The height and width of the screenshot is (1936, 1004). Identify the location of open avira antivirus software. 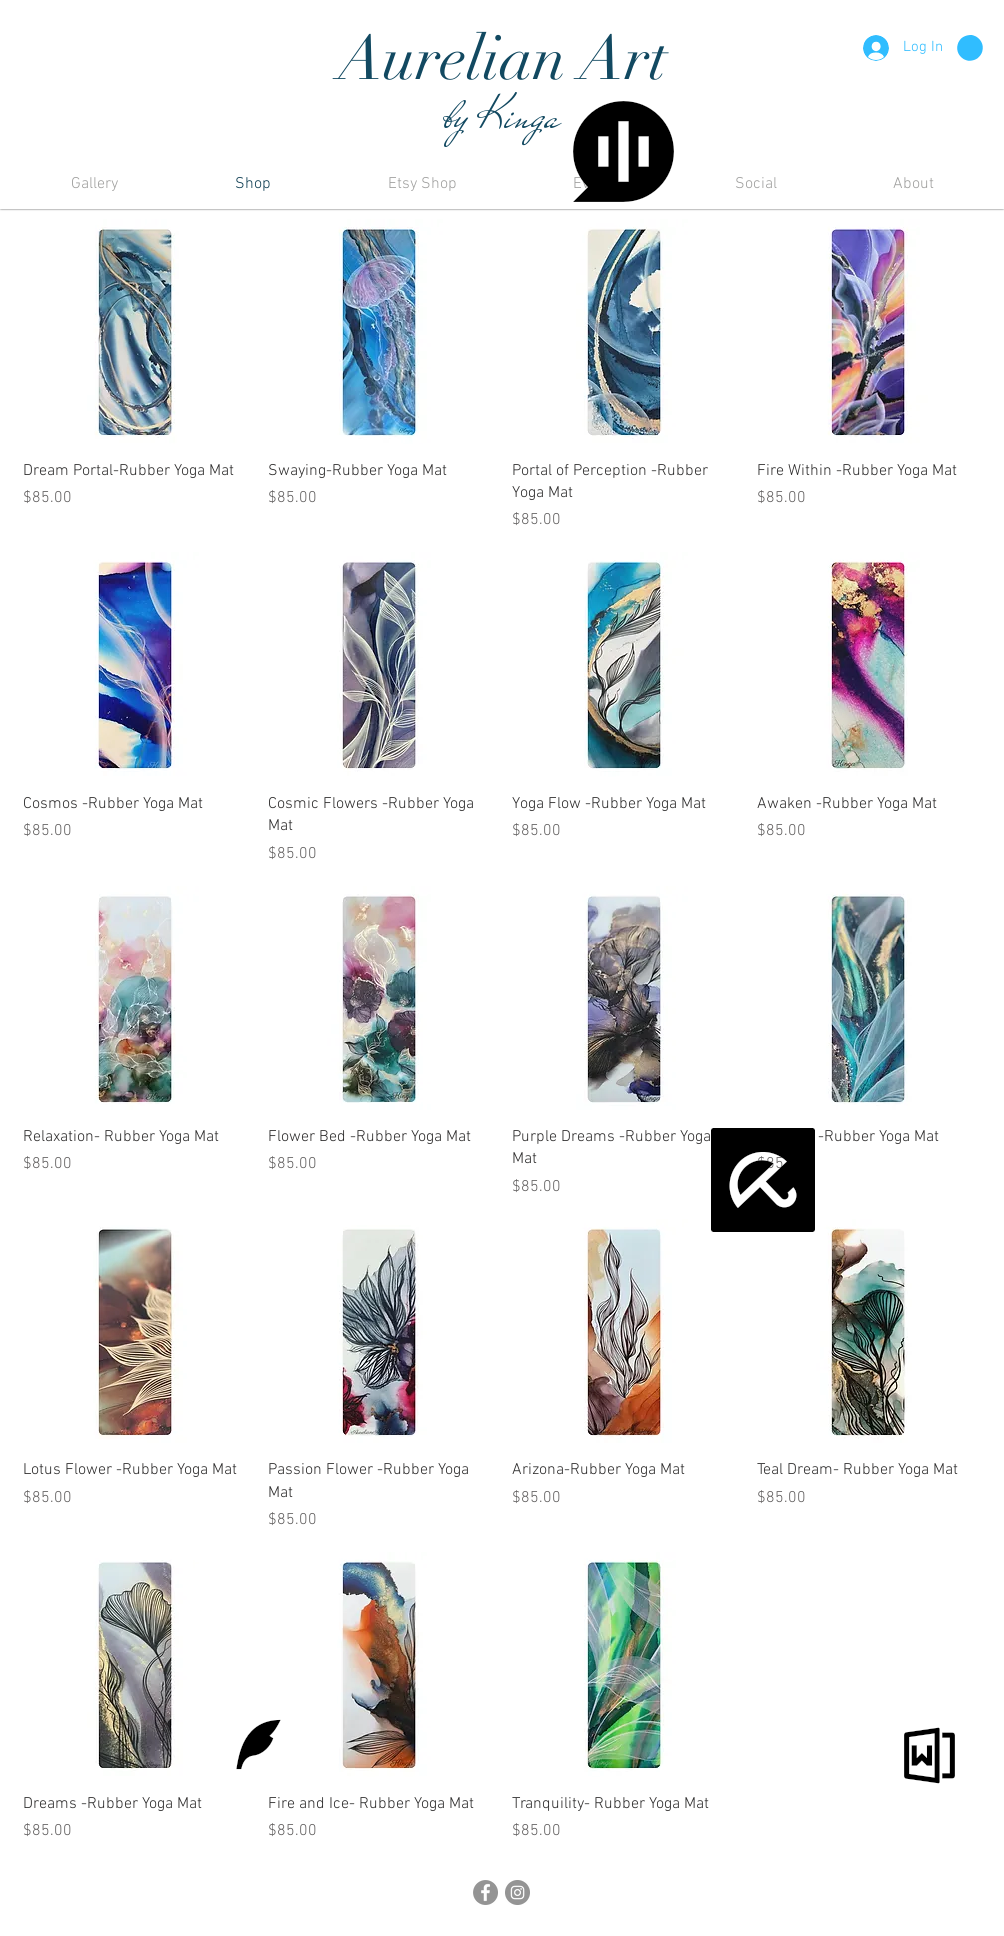
(763, 1180).